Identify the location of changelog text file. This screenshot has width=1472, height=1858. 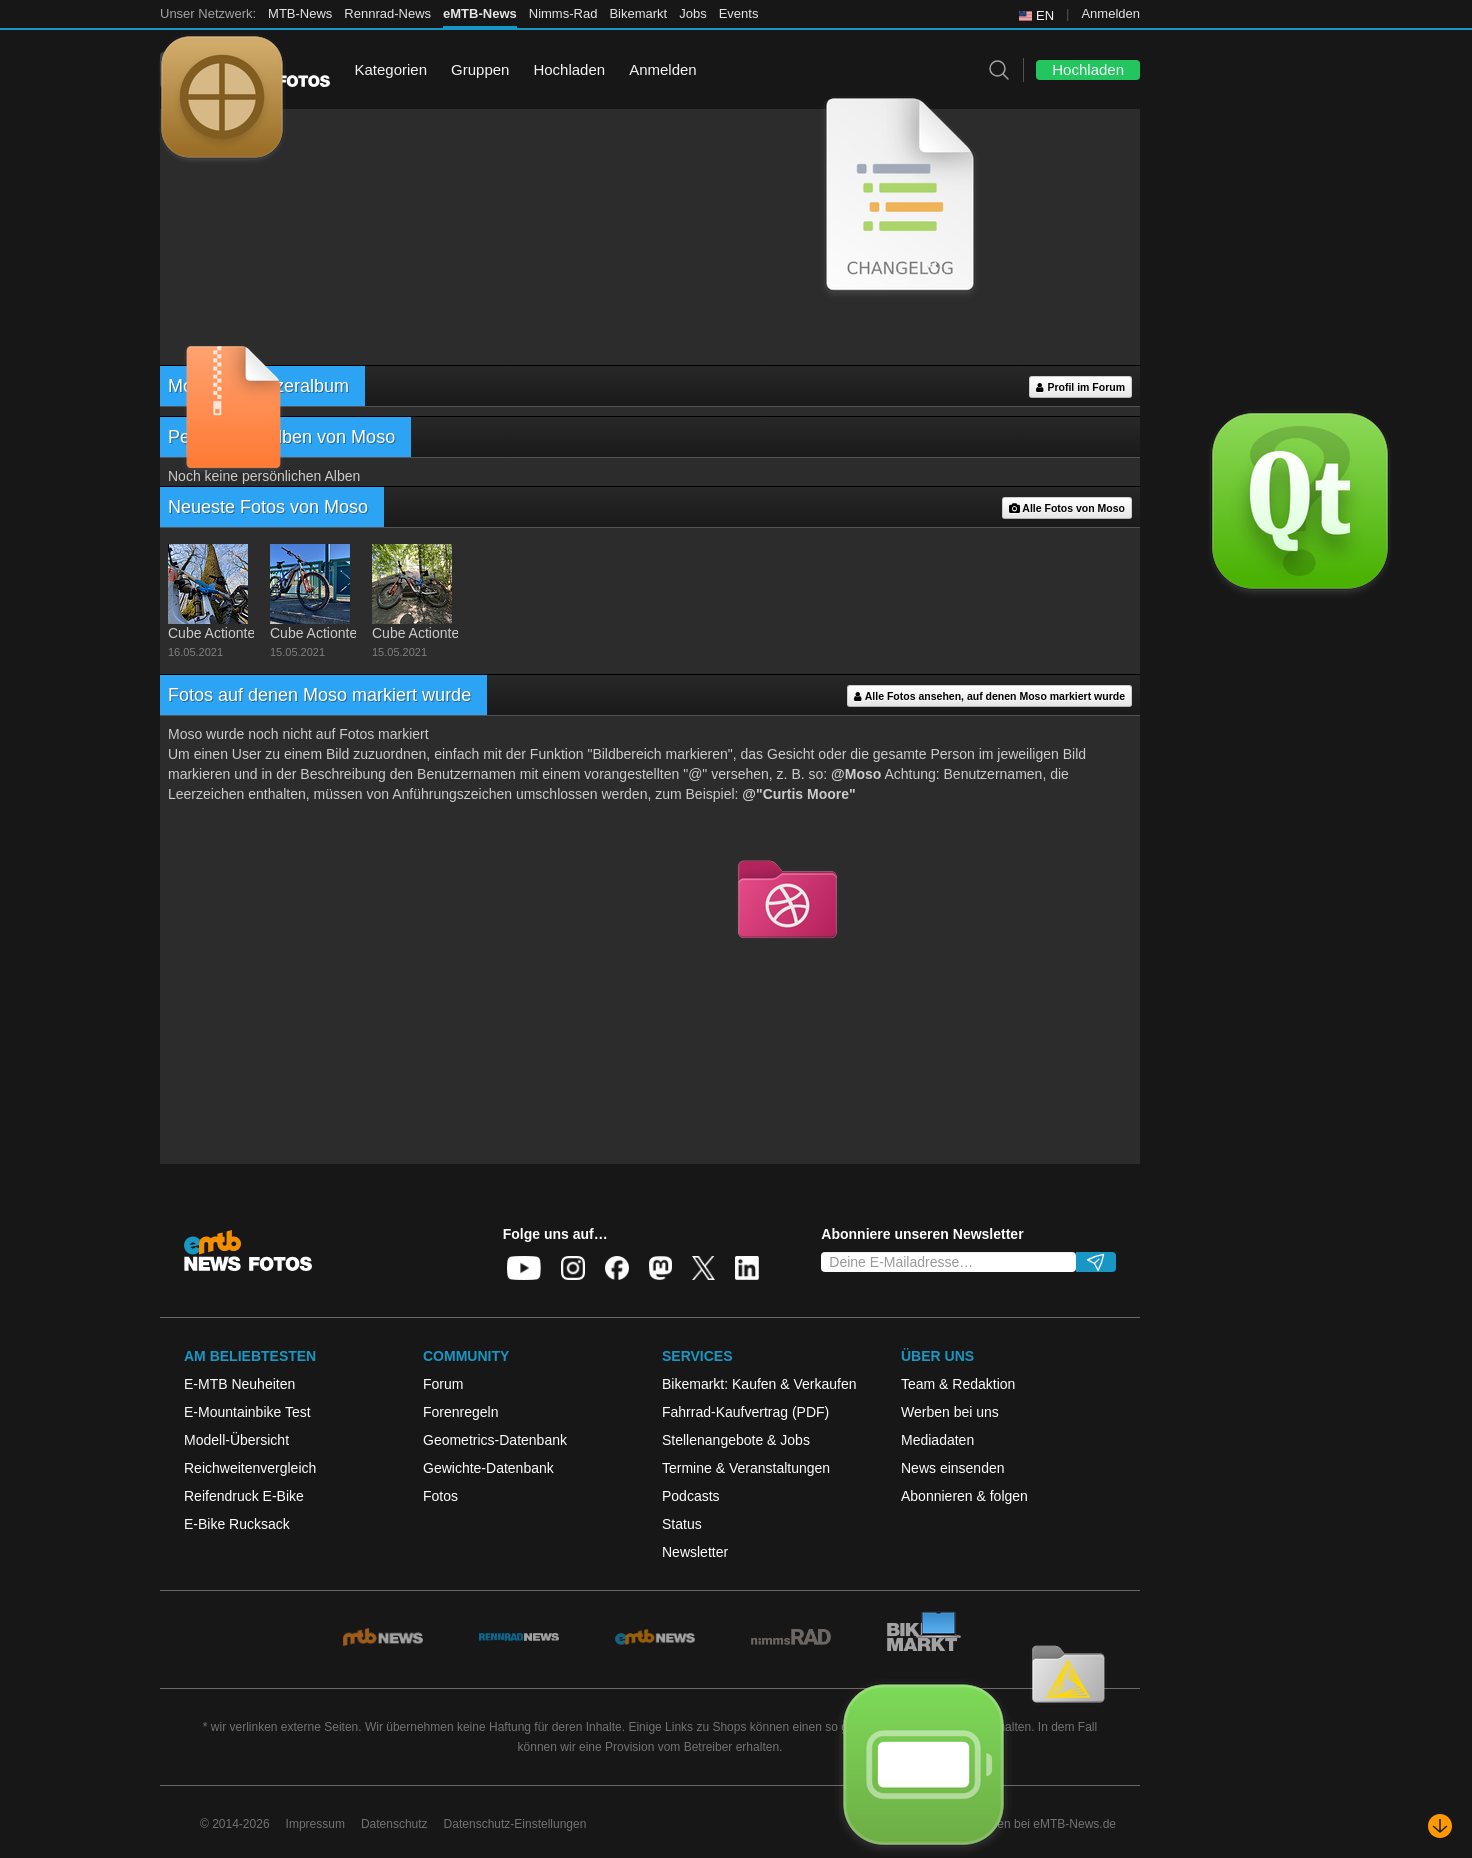
(900, 198).